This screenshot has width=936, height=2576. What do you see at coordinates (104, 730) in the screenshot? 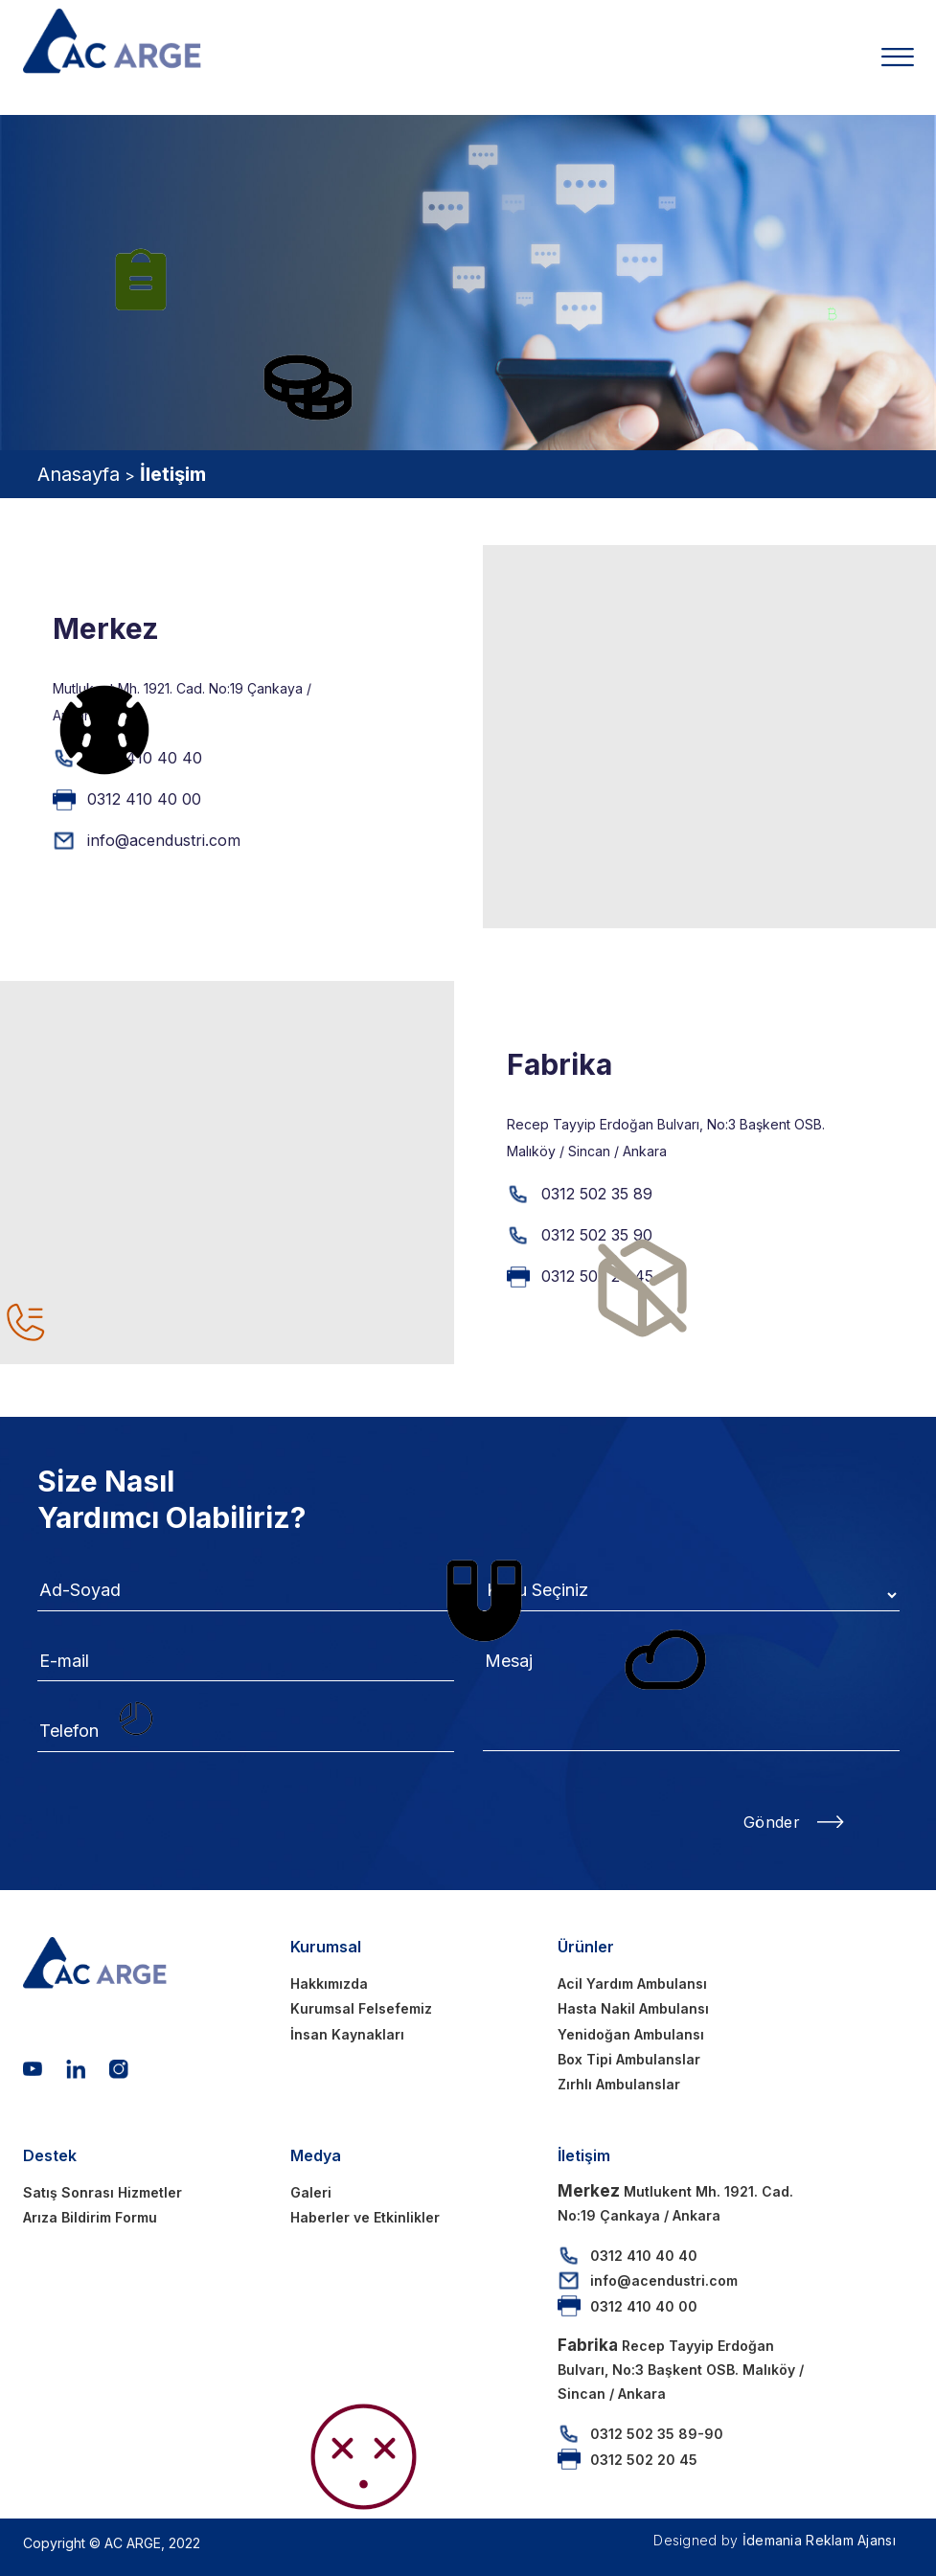
I see `view baseball scores or stats` at bounding box center [104, 730].